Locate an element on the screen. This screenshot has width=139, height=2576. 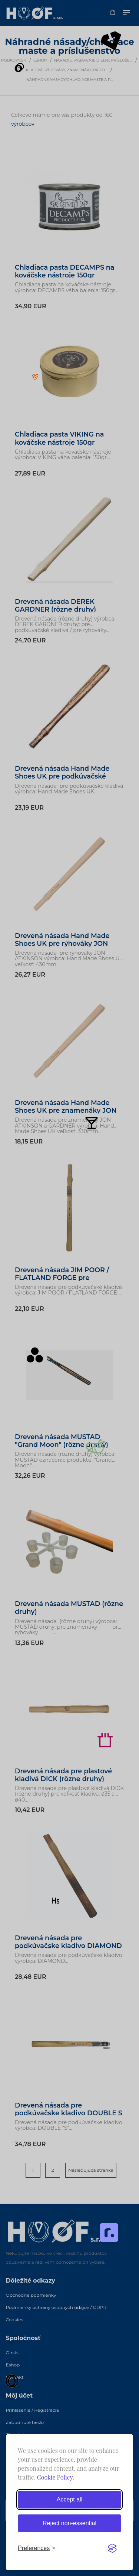
open vimeo app is located at coordinates (35, 377).